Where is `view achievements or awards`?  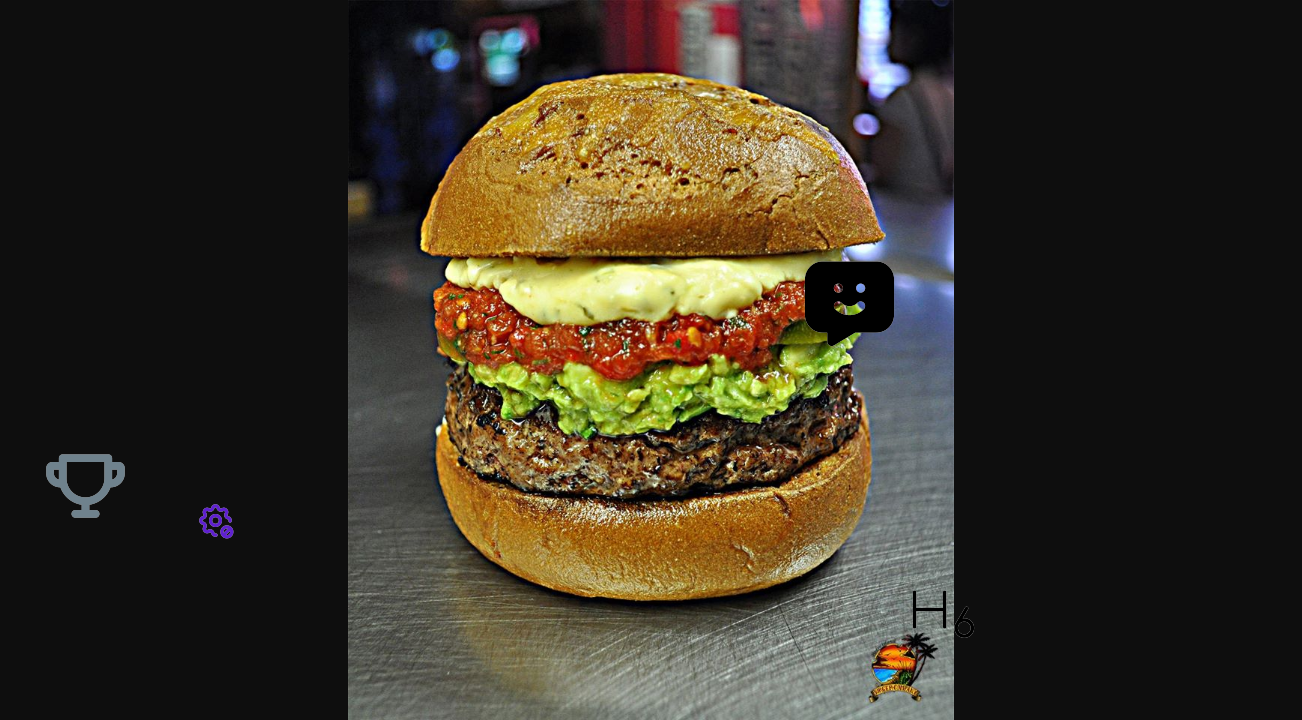
view achievements or awards is located at coordinates (85, 483).